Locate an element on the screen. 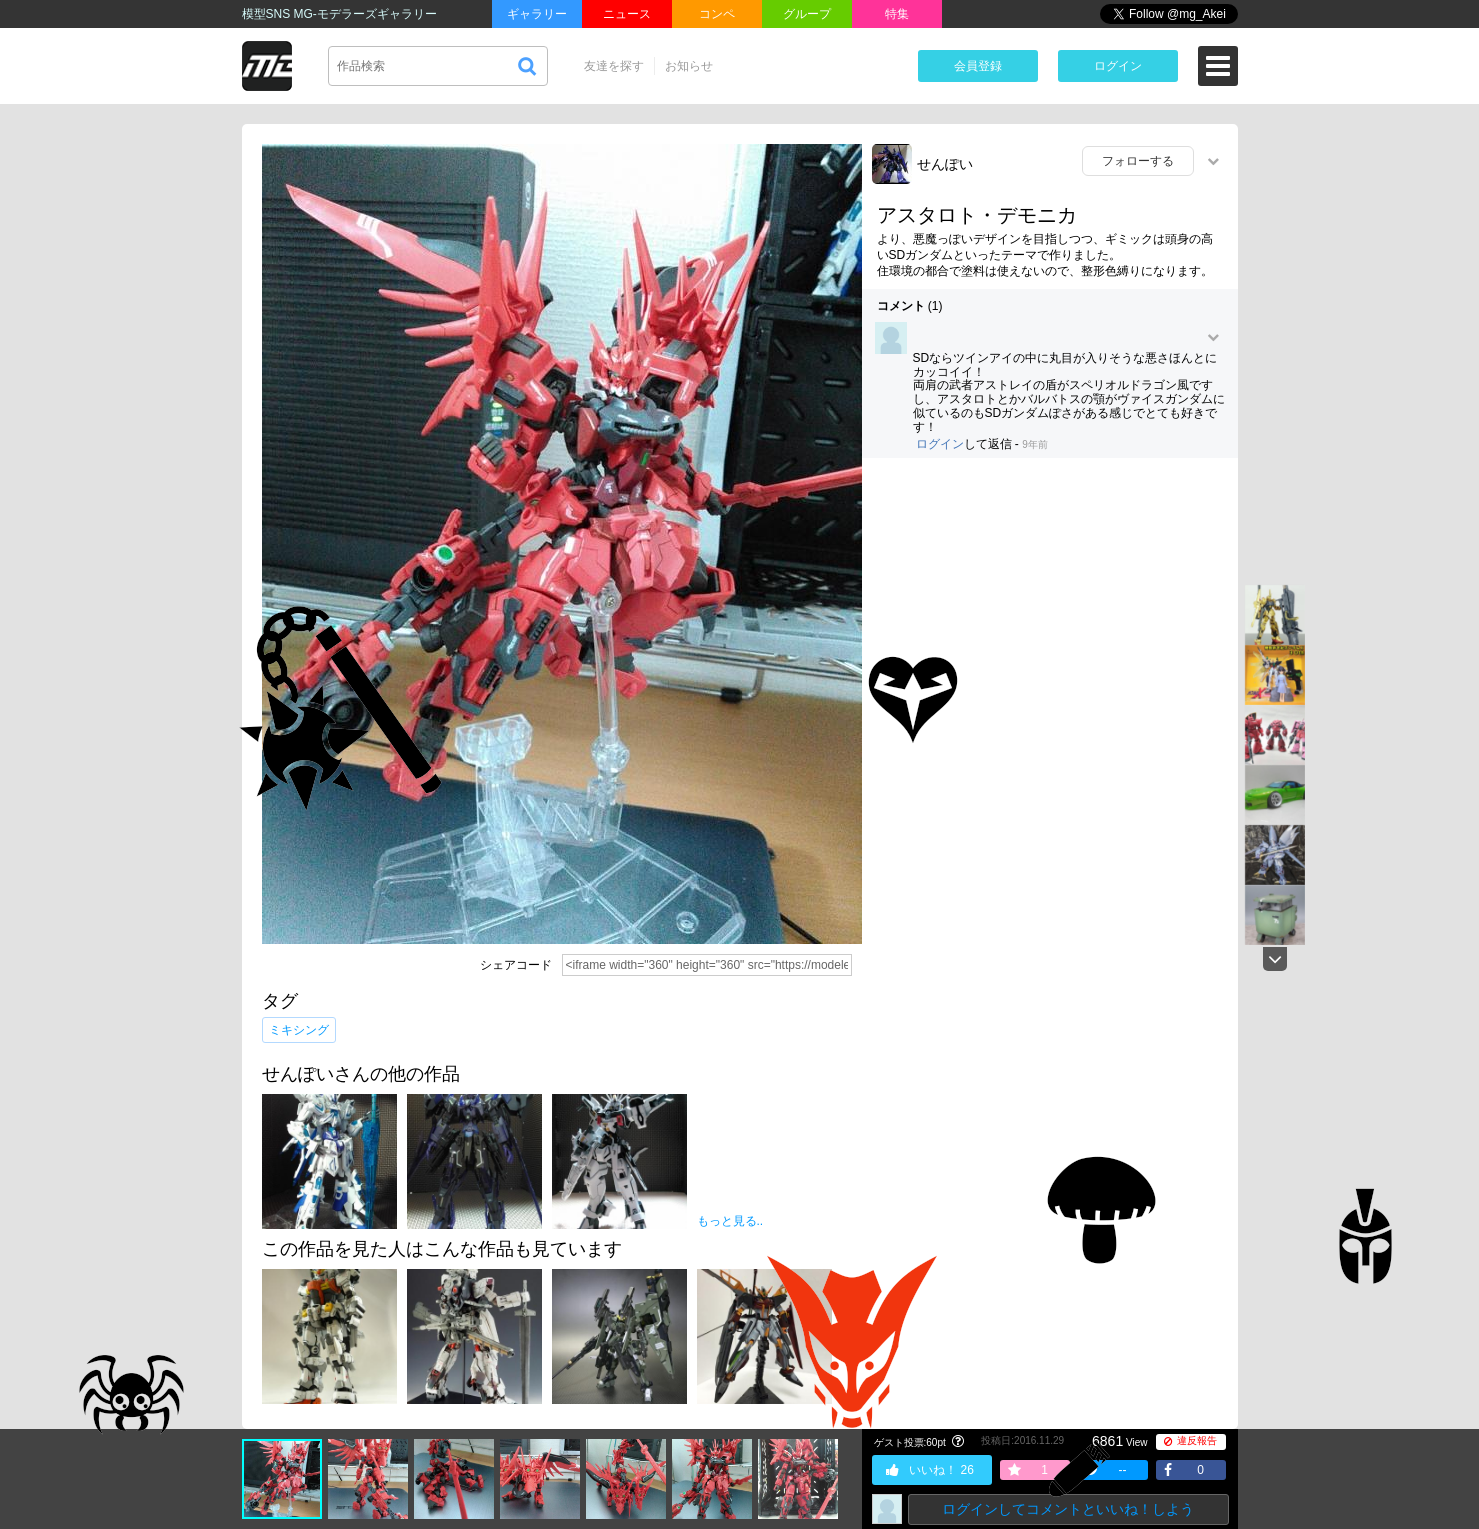 This screenshot has width=1479, height=1529. centaur or mythical creature health indicator is located at coordinates (913, 700).